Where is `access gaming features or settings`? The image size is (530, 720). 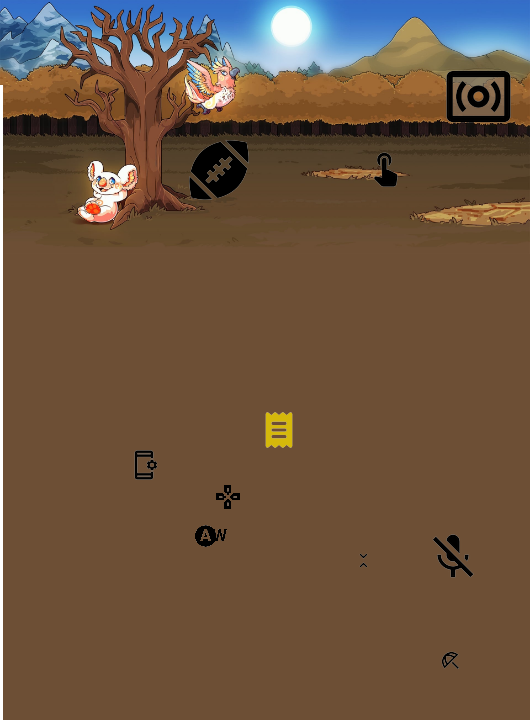
access gaming features or settings is located at coordinates (228, 497).